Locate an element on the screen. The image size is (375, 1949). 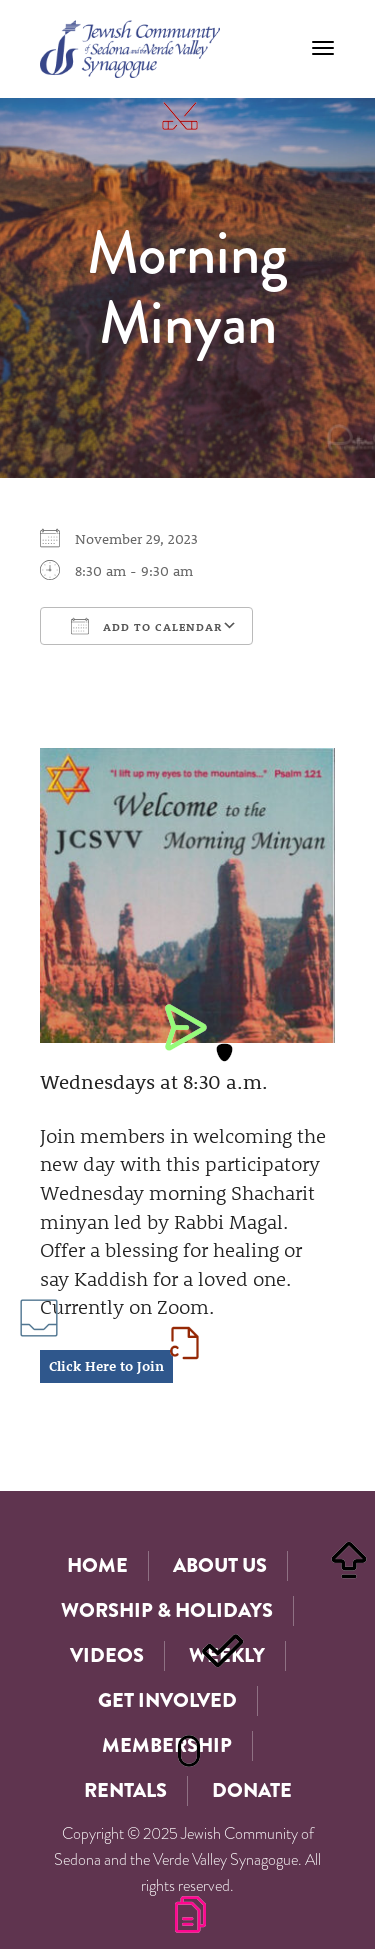
view hockey scores or game updates is located at coordinates (180, 116).